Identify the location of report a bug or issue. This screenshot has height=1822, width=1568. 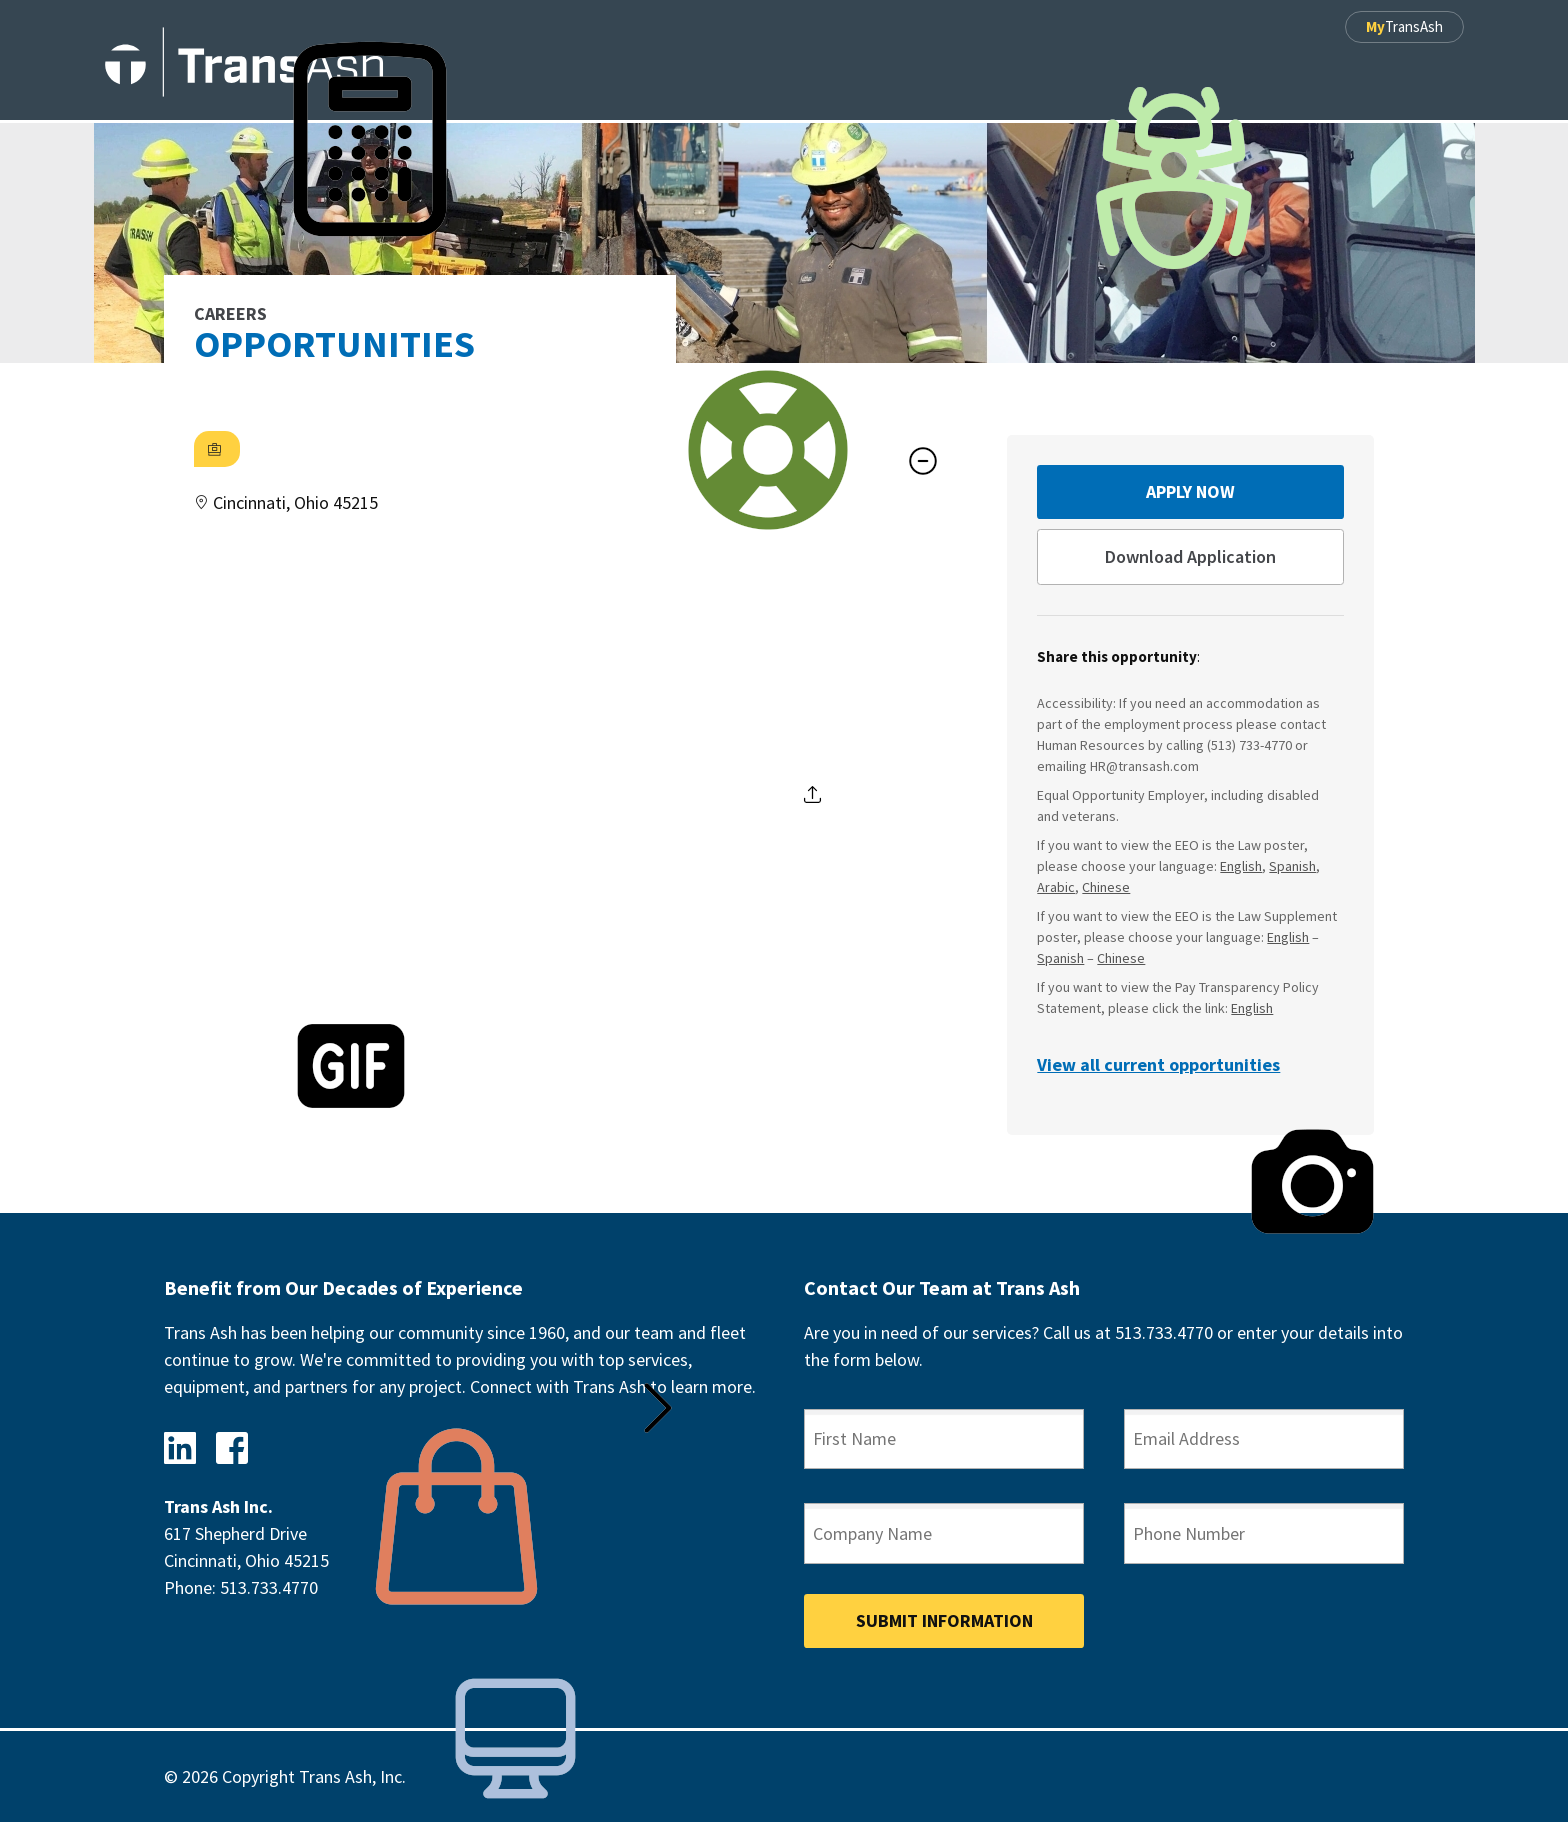
(1174, 178).